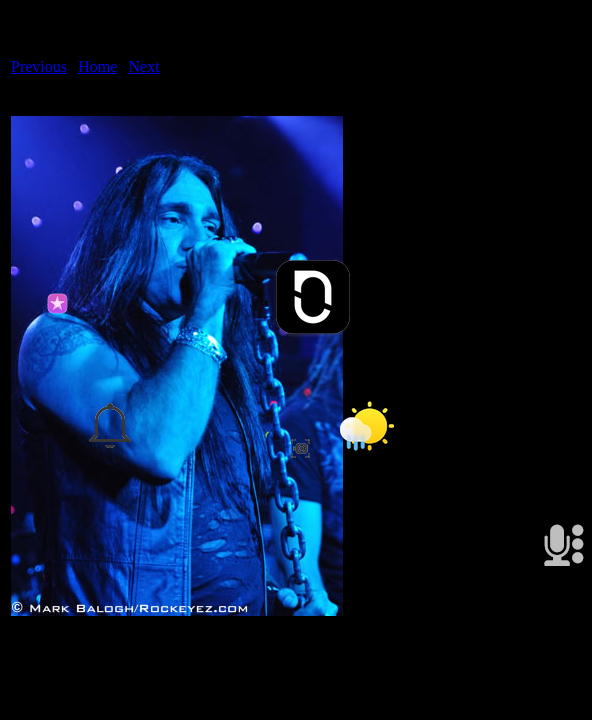 The image size is (592, 720). I want to click on open the iTunes Store app, so click(57, 303).